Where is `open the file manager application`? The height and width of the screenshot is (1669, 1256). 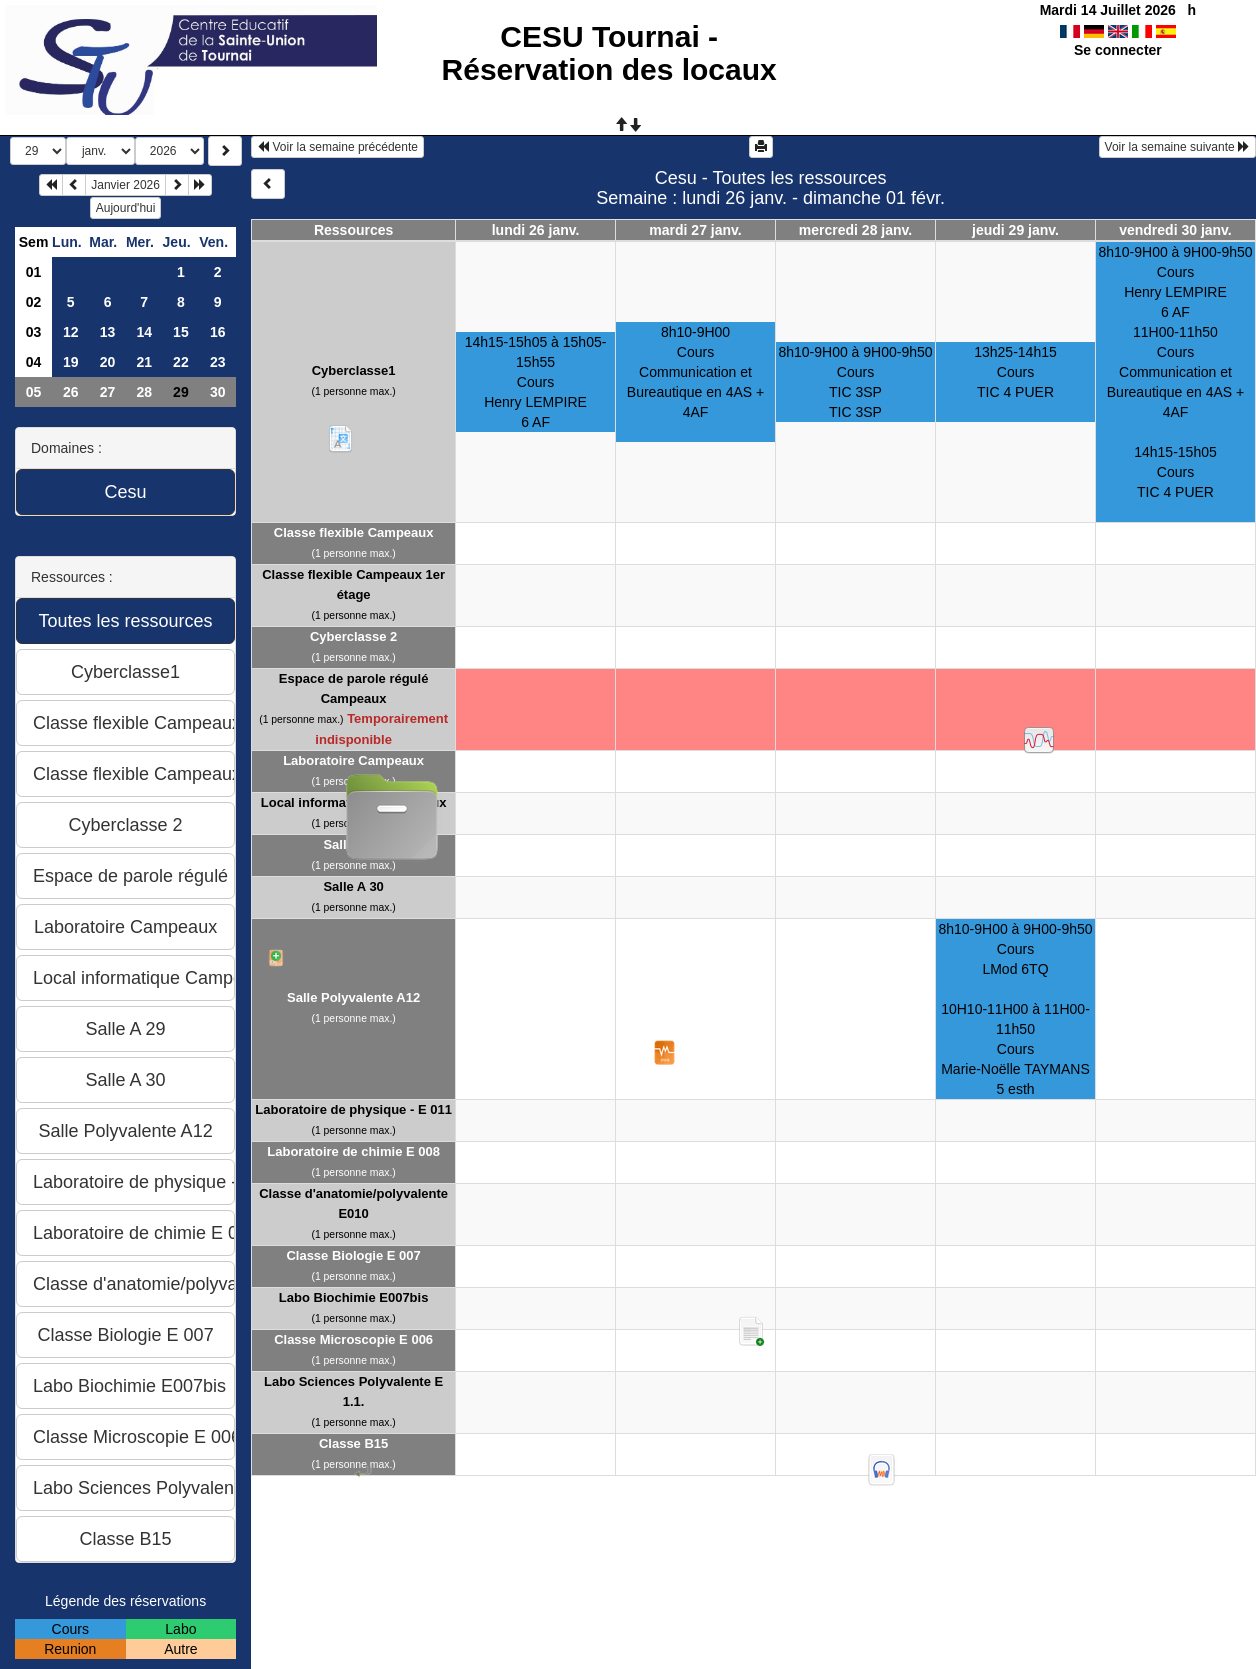 open the file manager application is located at coordinates (392, 817).